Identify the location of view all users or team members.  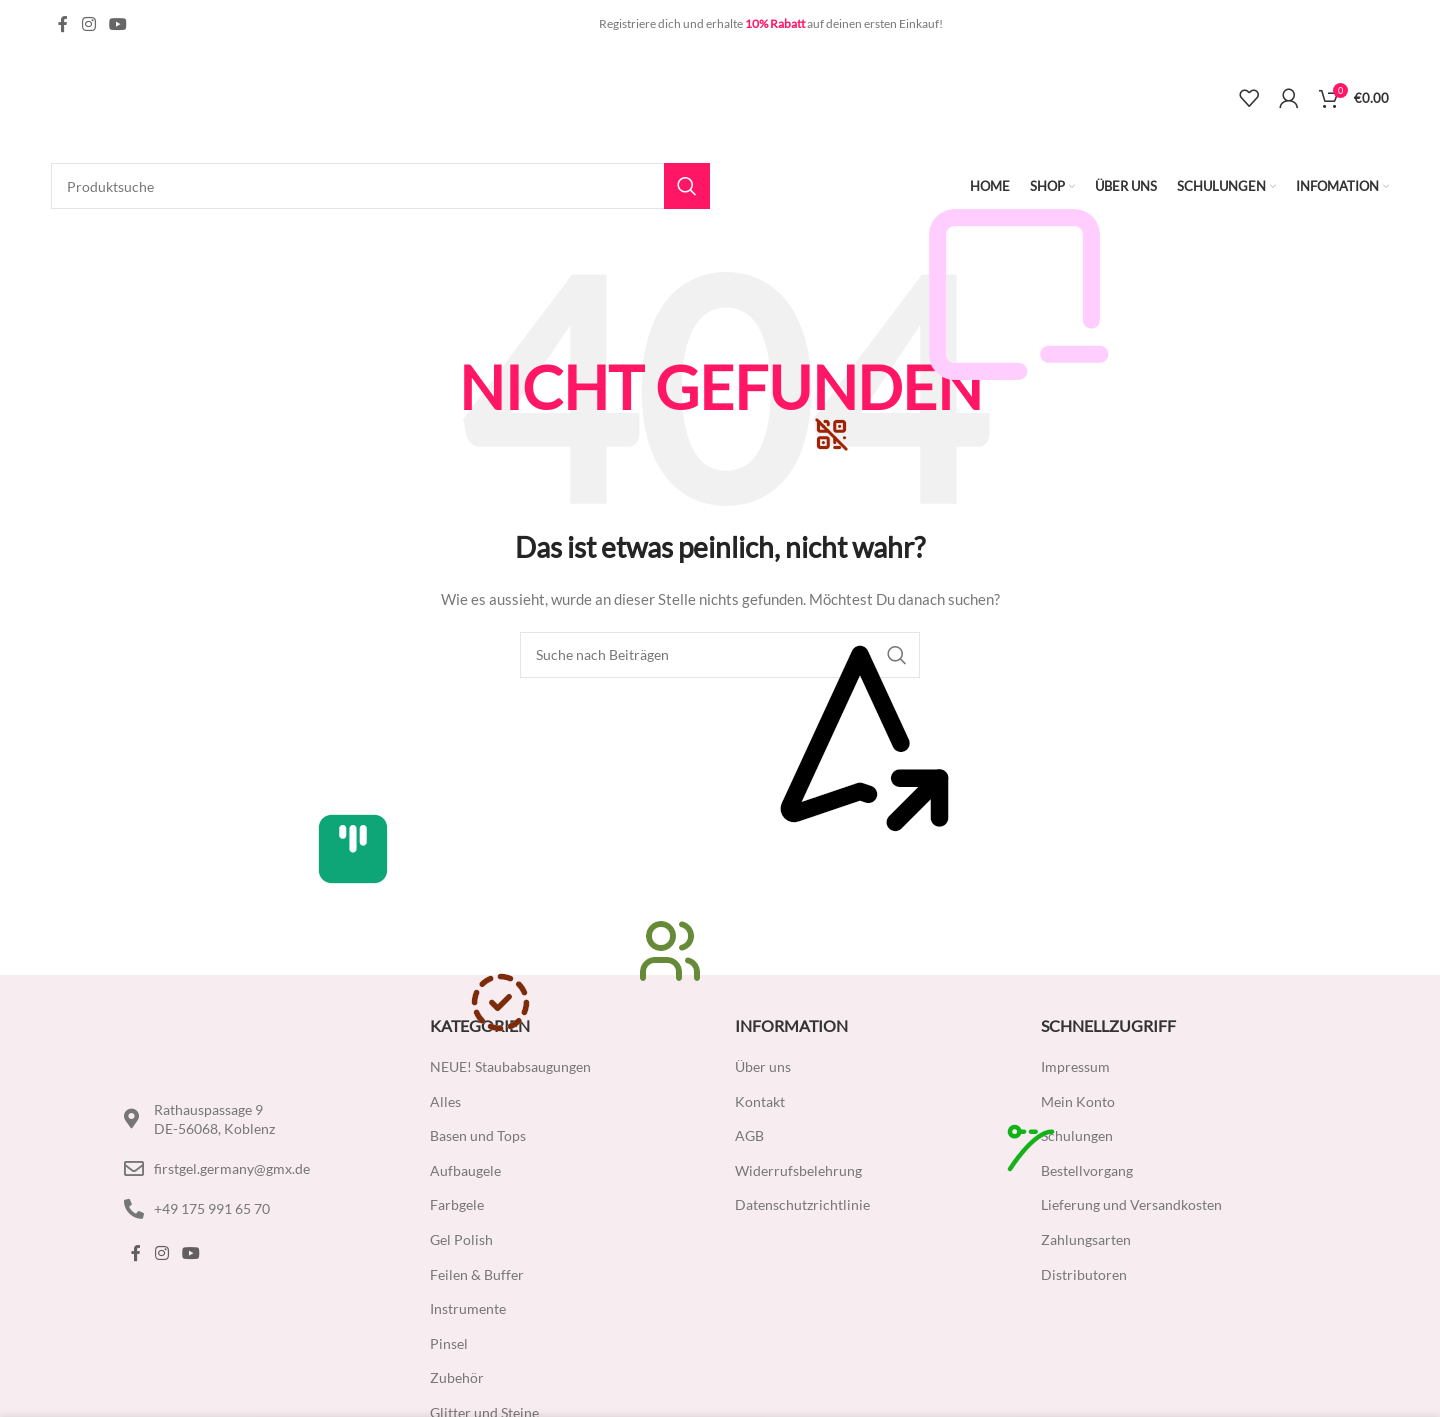
(670, 951).